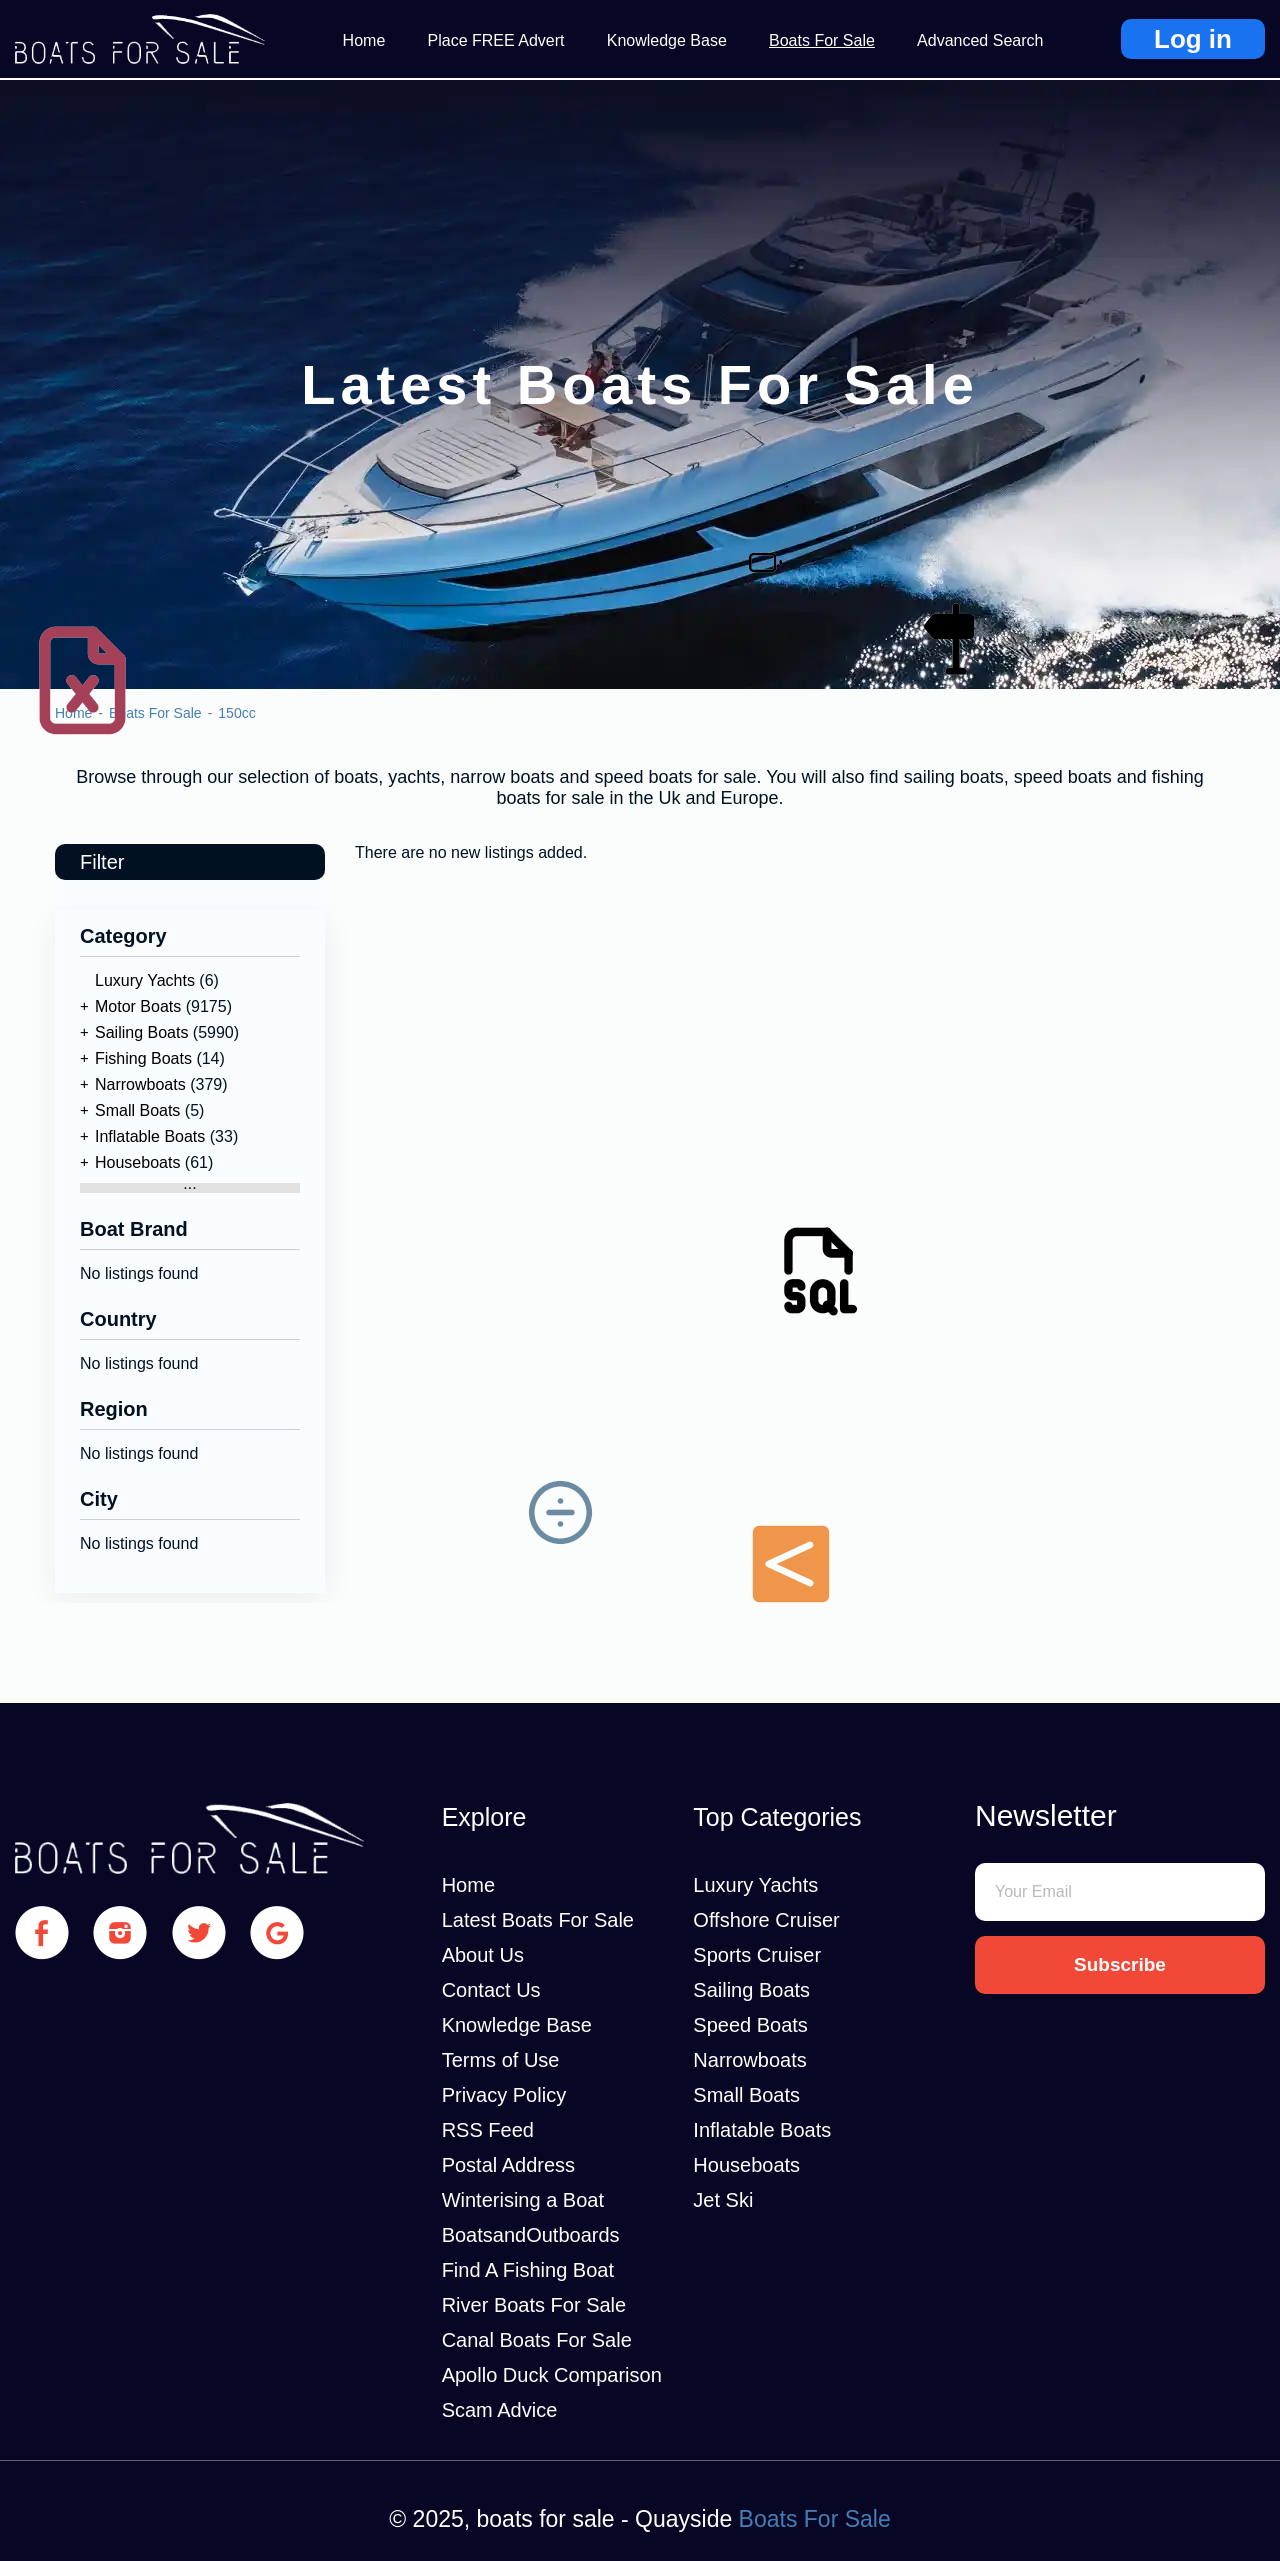  What do you see at coordinates (818, 1270) in the screenshot?
I see `indicates a SQL database file` at bounding box center [818, 1270].